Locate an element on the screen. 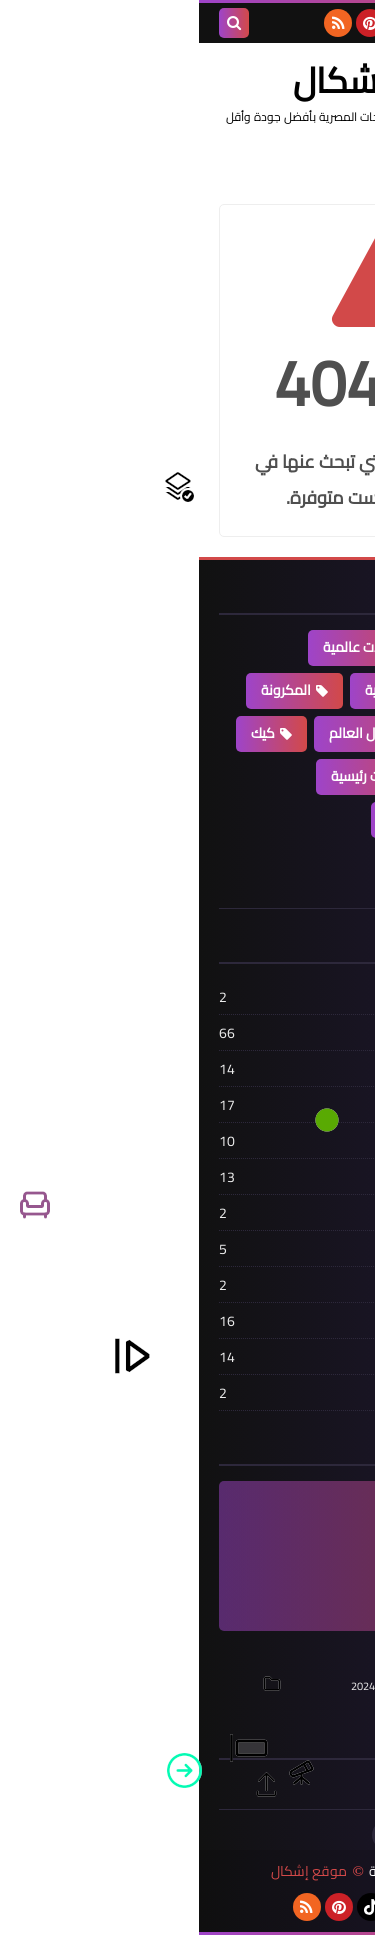  align content to the left edge is located at coordinates (248, 1748).